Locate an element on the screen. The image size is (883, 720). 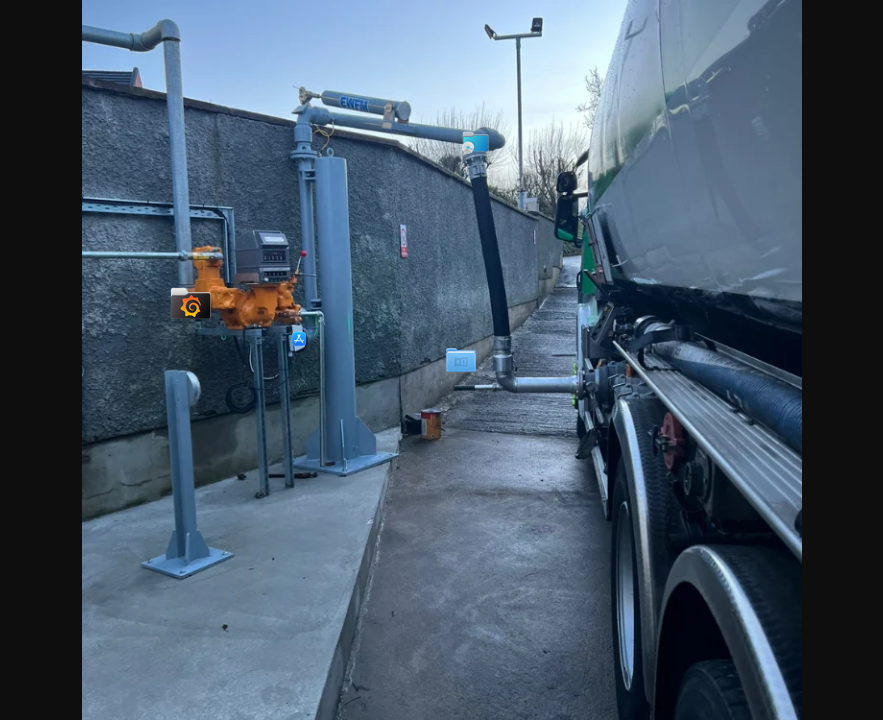
open Native Instruments folder is located at coordinates (461, 360).